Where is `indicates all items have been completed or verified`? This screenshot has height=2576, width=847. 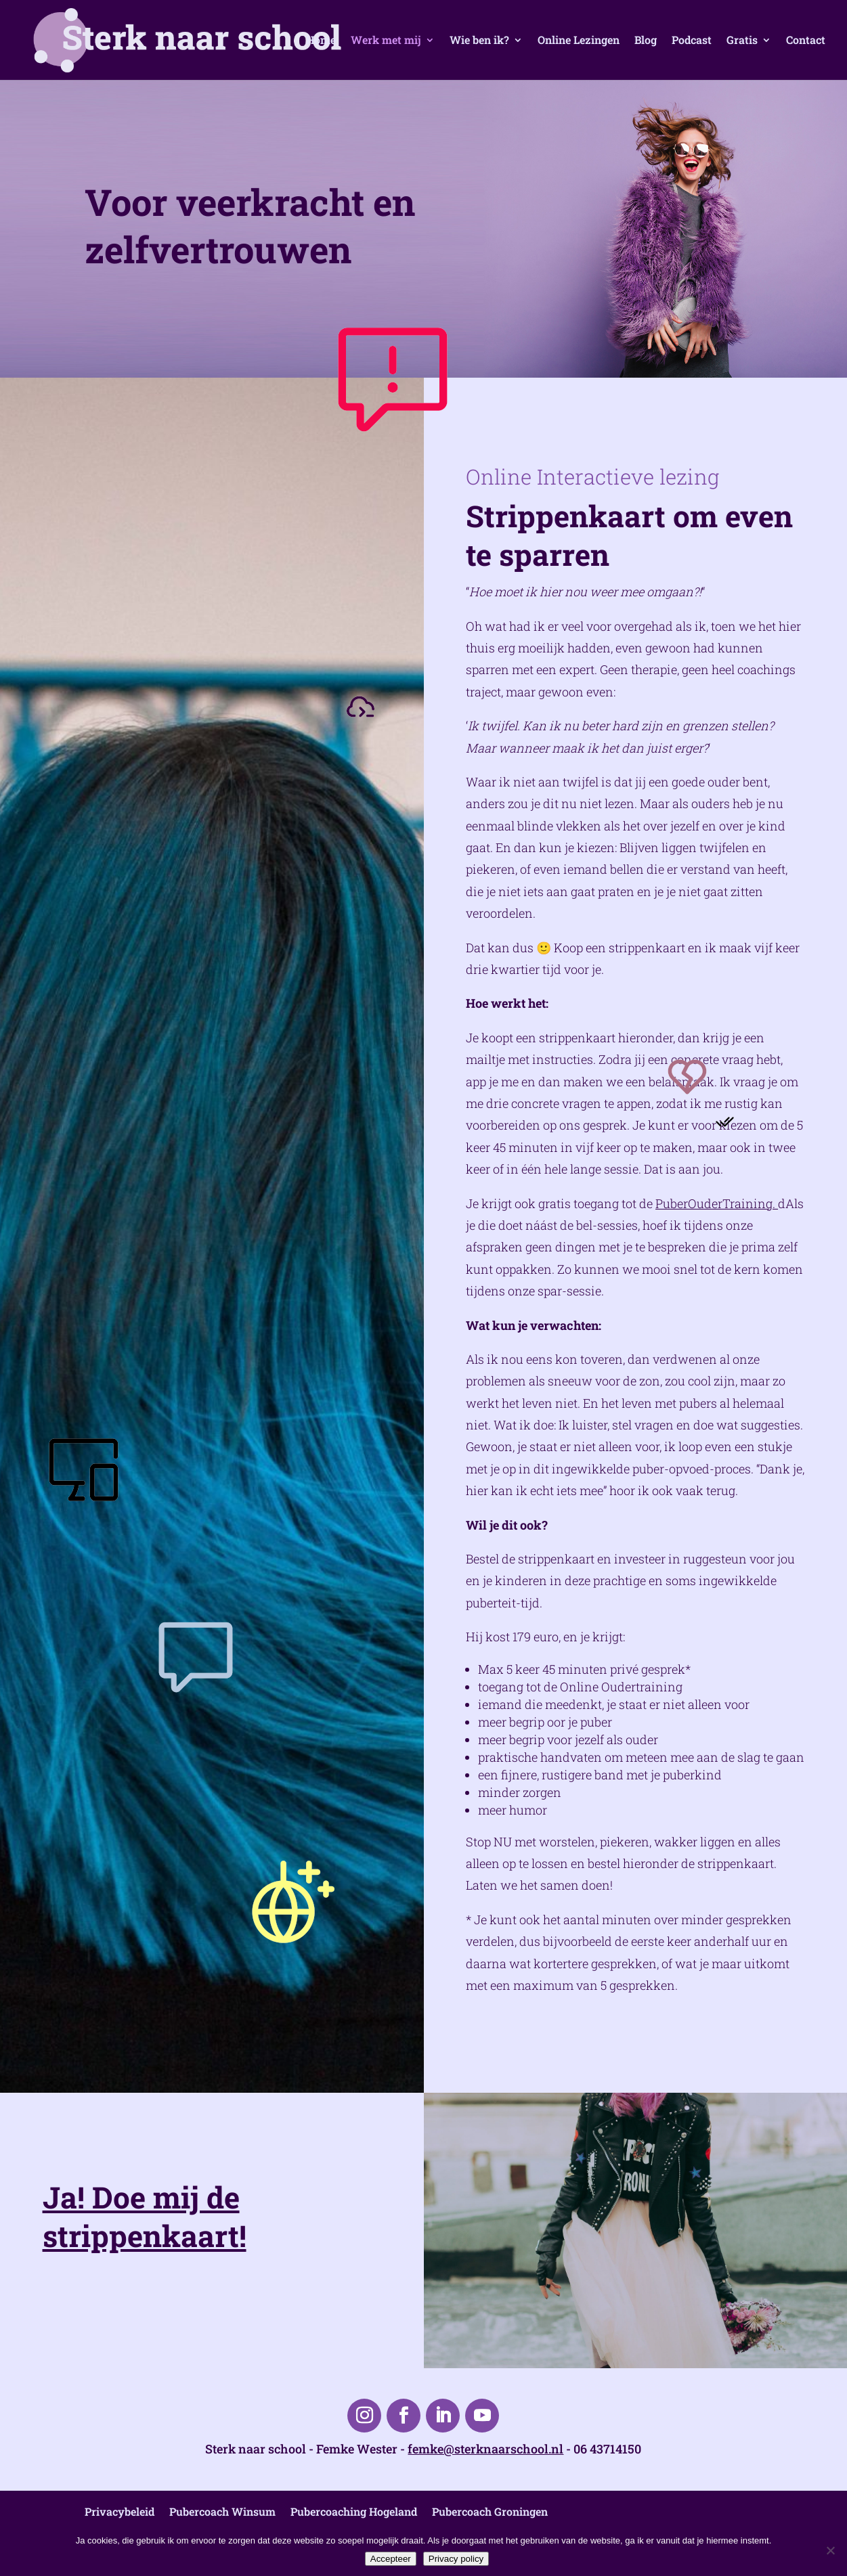
indicates all items have been completed or verified is located at coordinates (724, 1122).